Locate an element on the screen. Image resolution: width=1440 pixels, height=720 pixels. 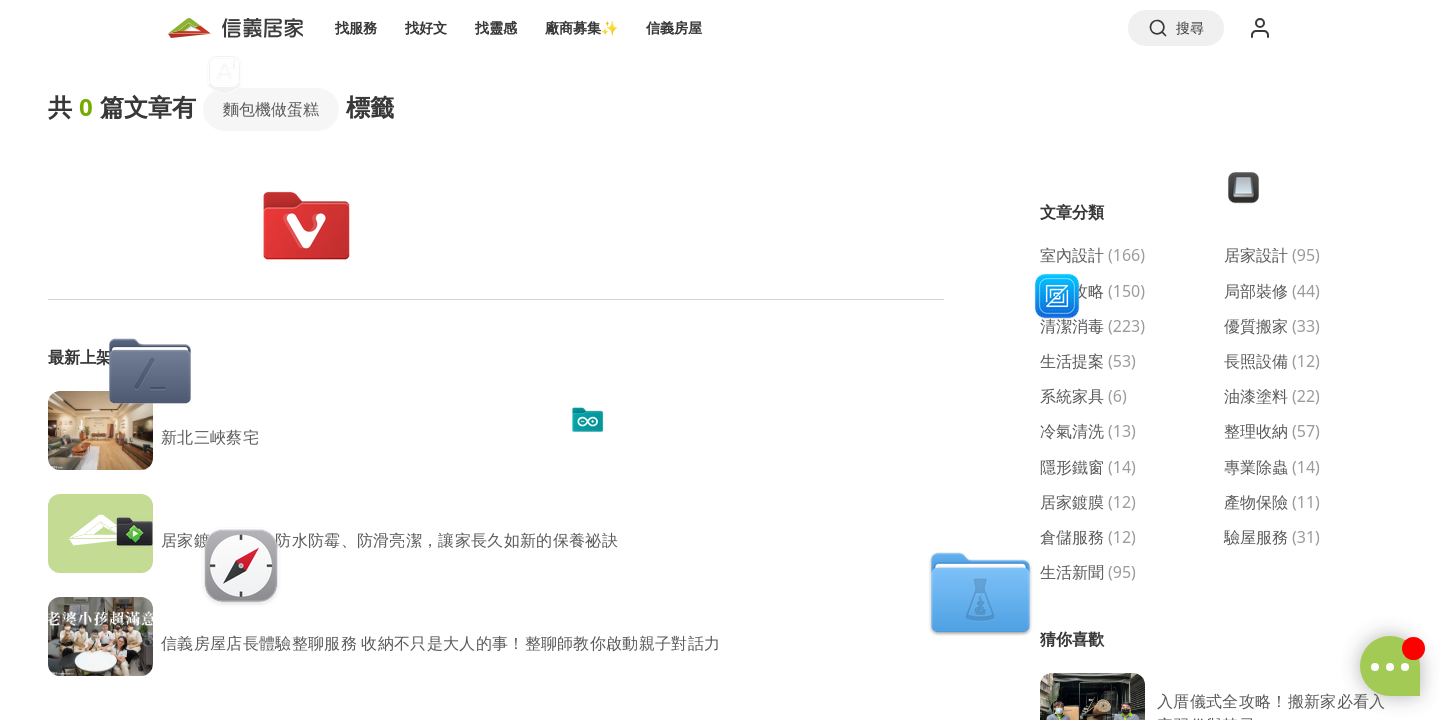
open folder containing Emby media server files is located at coordinates (134, 532).